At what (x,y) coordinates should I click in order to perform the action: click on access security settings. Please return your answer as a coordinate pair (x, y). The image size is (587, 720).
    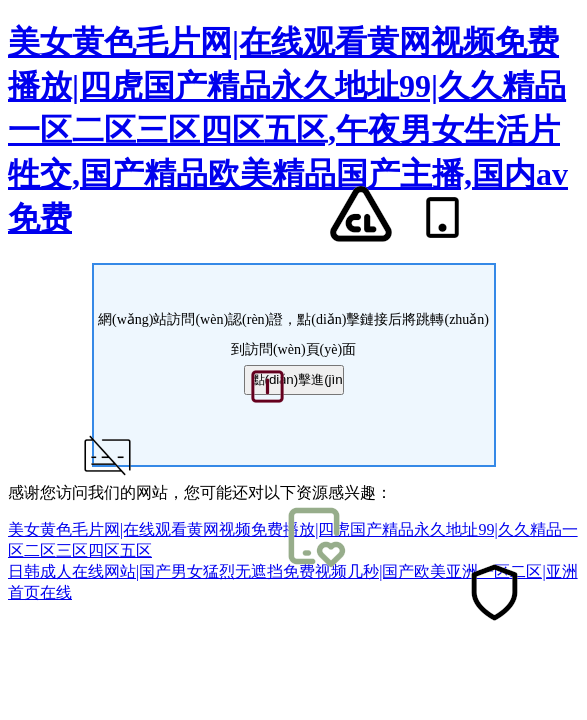
    Looking at the image, I should click on (494, 592).